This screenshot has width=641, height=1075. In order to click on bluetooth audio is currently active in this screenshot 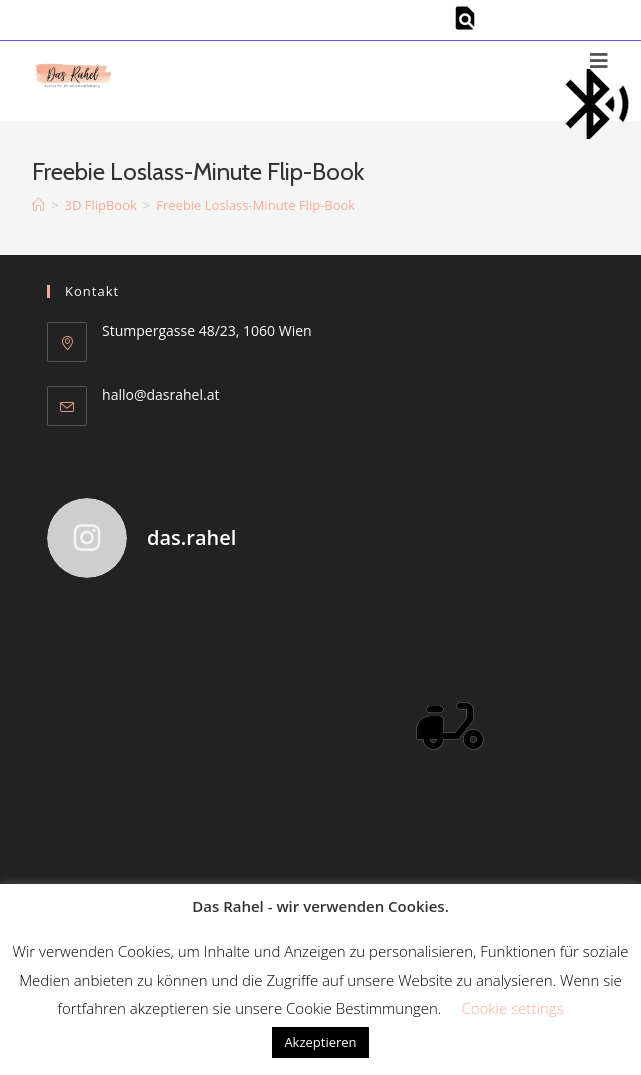, I will do `click(597, 104)`.